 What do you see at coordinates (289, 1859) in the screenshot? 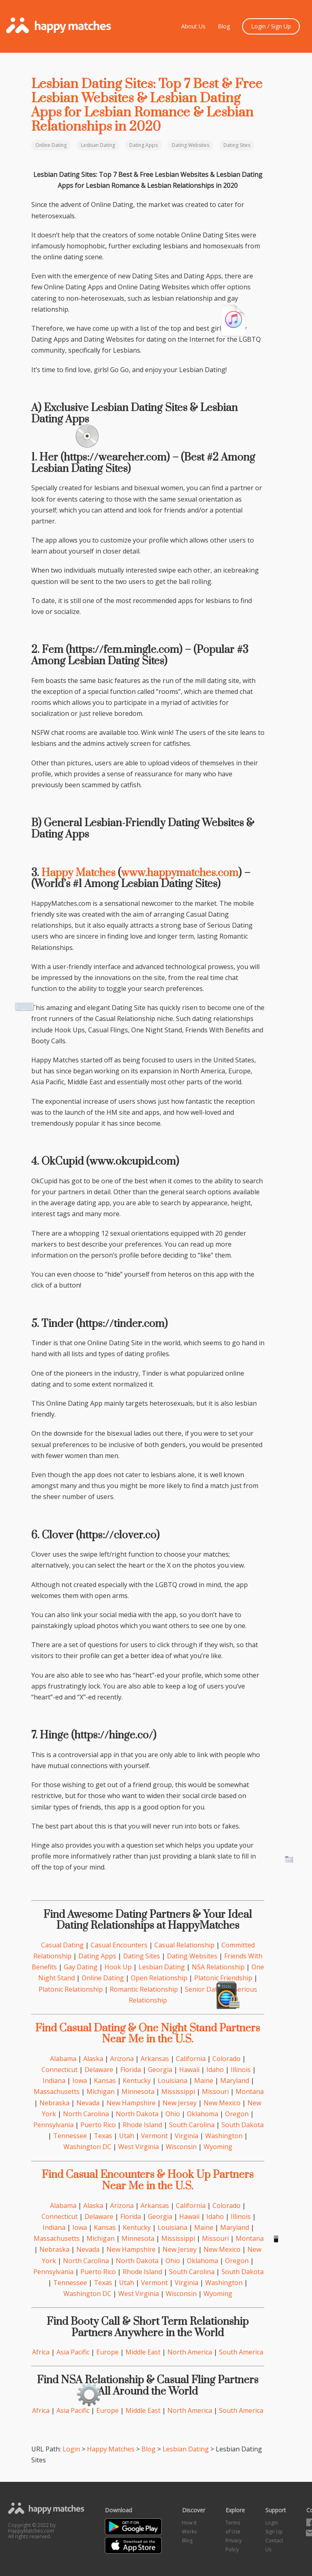
I see `open microsoft contacts folder` at bounding box center [289, 1859].